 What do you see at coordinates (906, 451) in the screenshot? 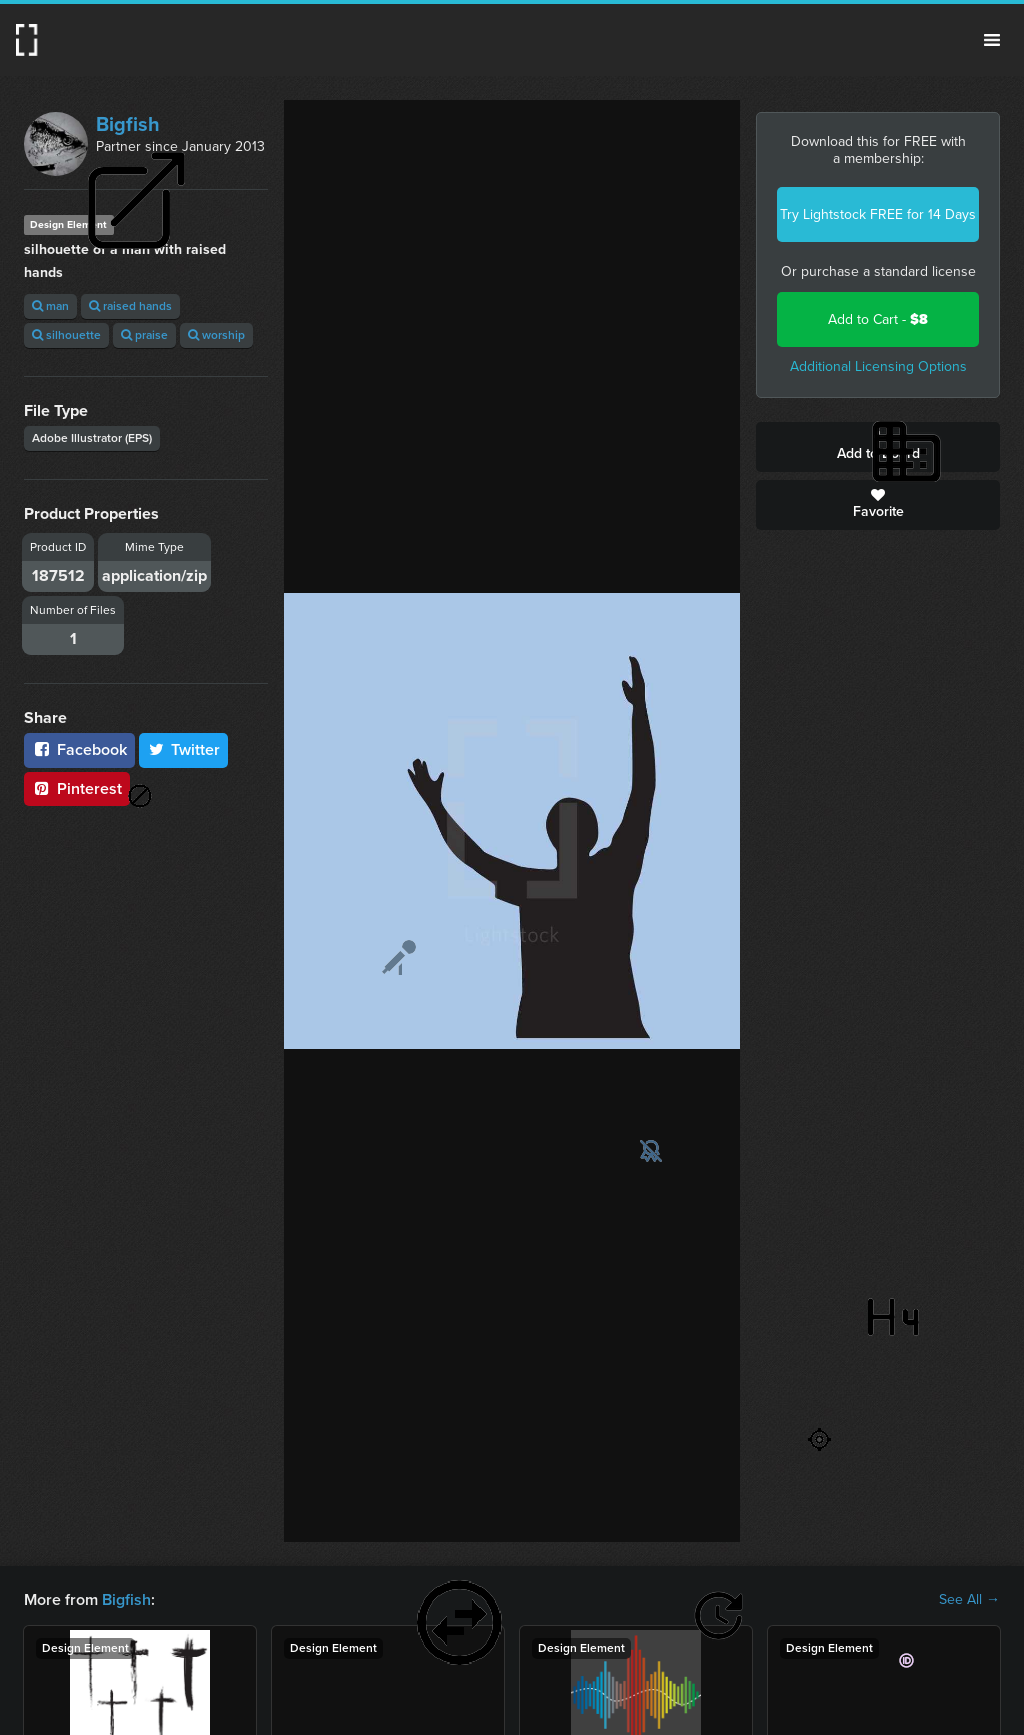
I see `view business contact information` at bounding box center [906, 451].